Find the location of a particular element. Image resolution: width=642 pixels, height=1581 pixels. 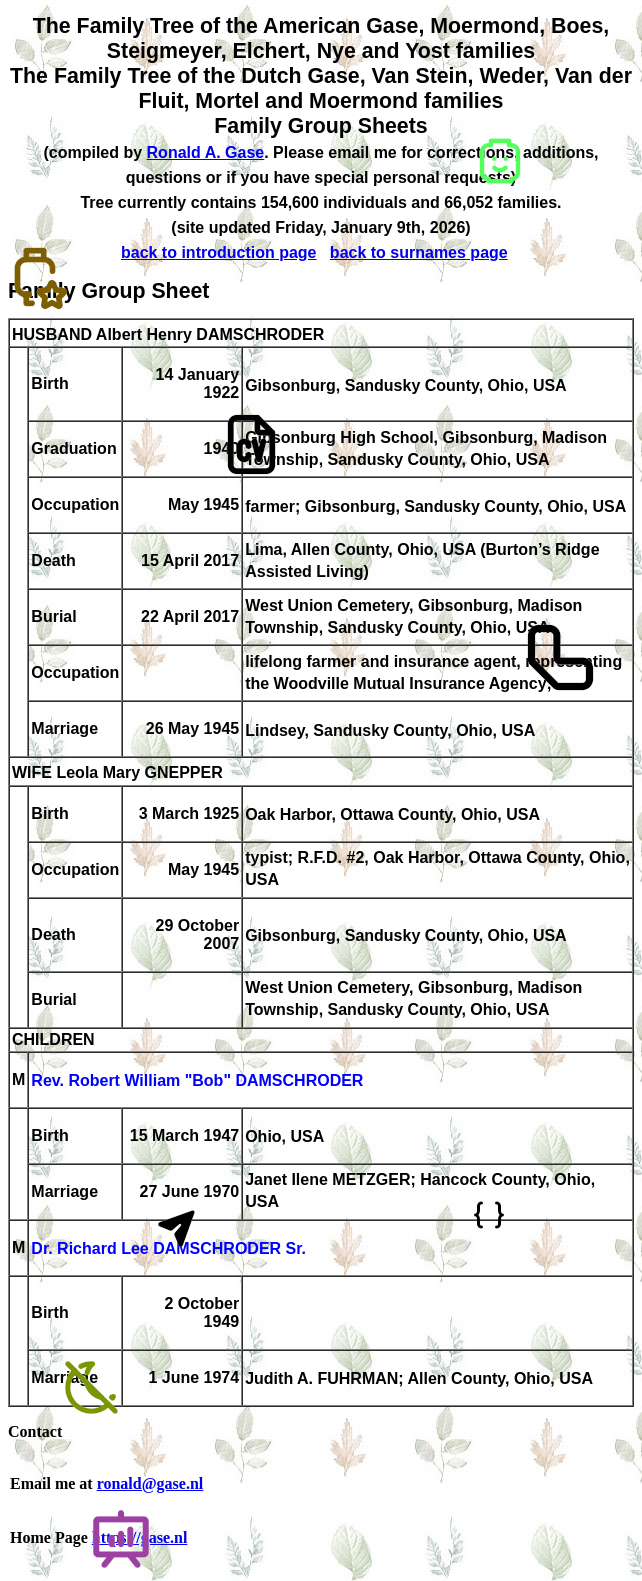

view or upload your resume is located at coordinates (251, 444).